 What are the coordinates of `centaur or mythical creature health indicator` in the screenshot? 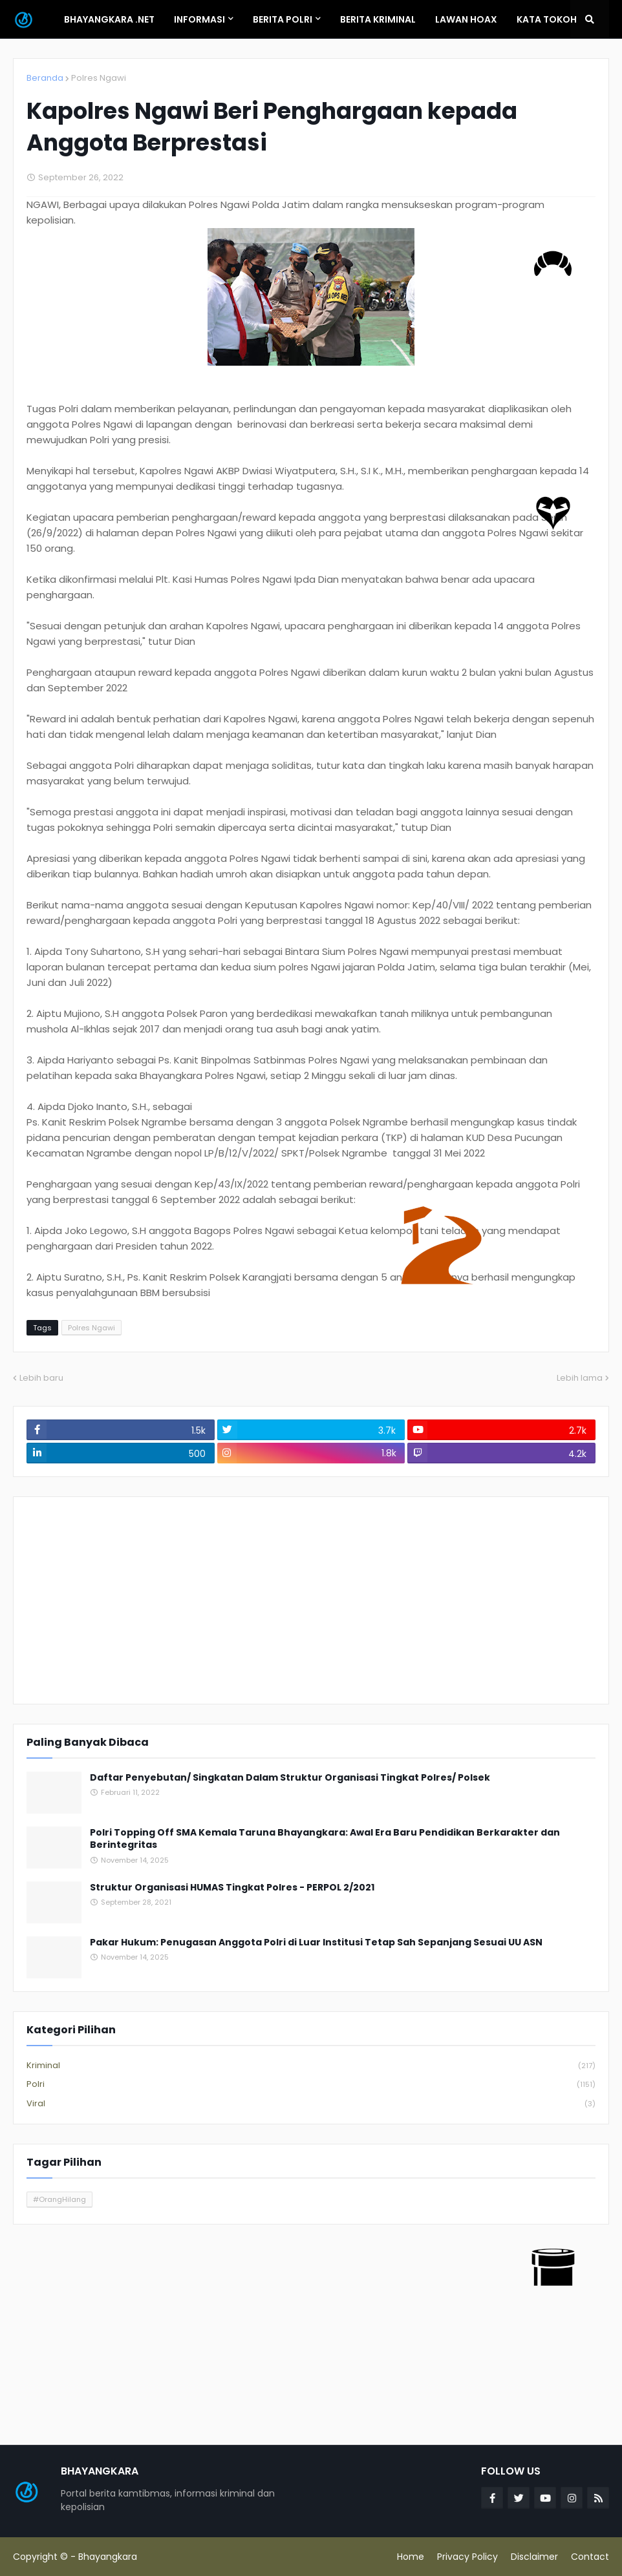 It's located at (553, 513).